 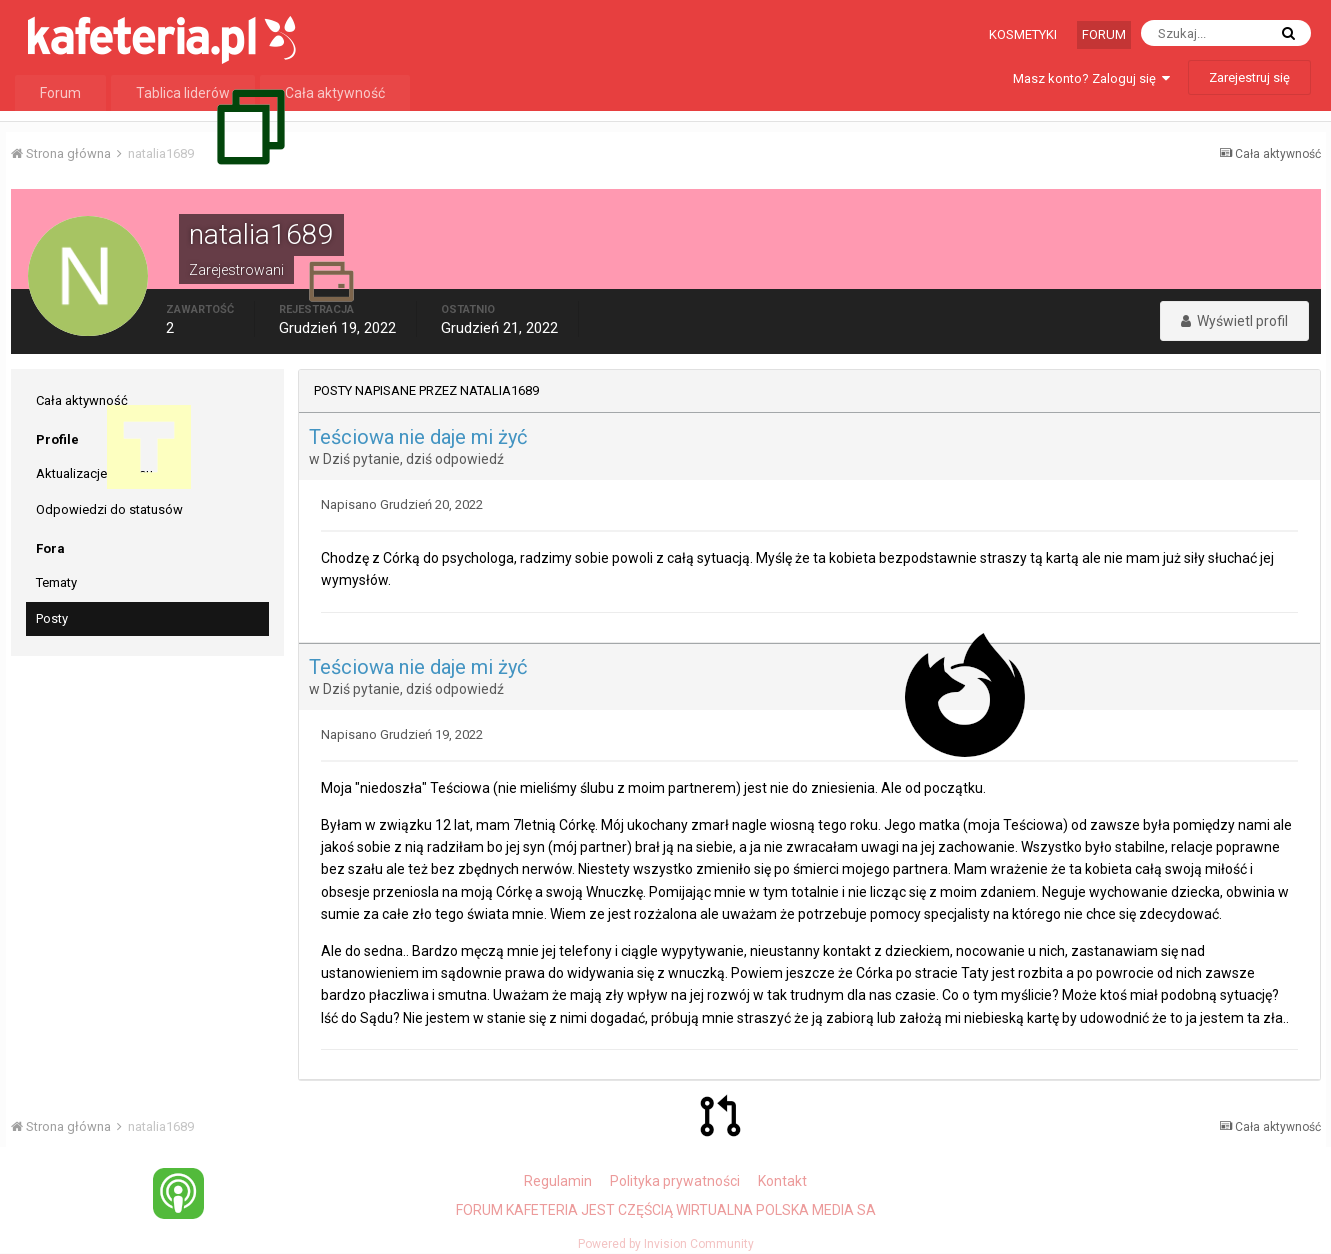 What do you see at coordinates (720, 1116) in the screenshot?
I see `view or create a git pull request` at bounding box center [720, 1116].